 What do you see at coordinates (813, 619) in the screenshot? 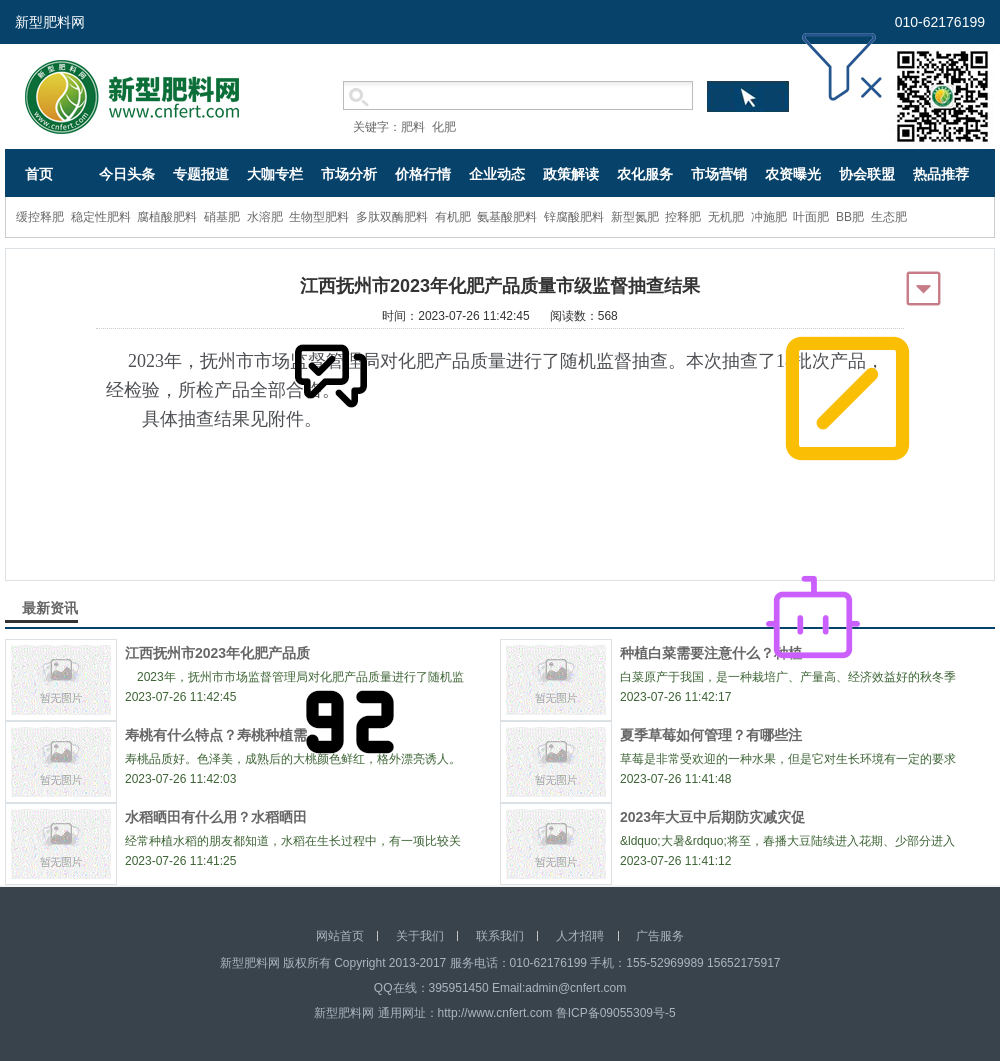
I see `view dependabot alerts and automated dependency updates` at bounding box center [813, 619].